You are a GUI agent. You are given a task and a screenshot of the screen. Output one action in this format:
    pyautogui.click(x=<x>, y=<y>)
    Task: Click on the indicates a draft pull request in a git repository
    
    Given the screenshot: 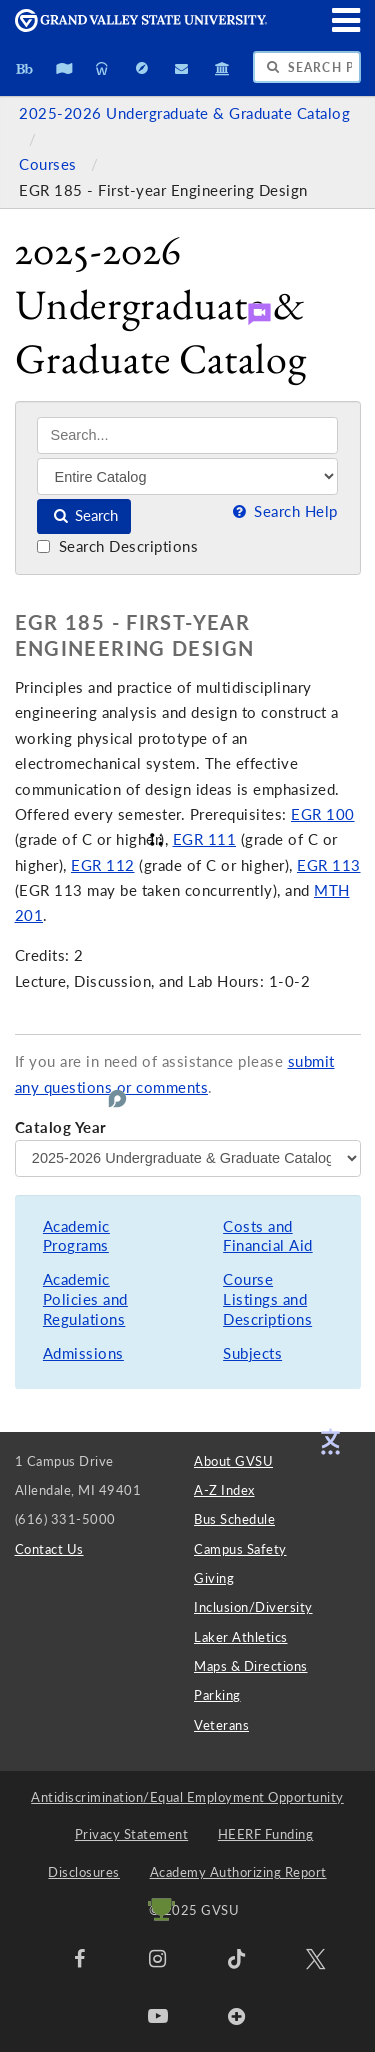 What is the action you would take?
    pyautogui.click(x=156, y=839)
    